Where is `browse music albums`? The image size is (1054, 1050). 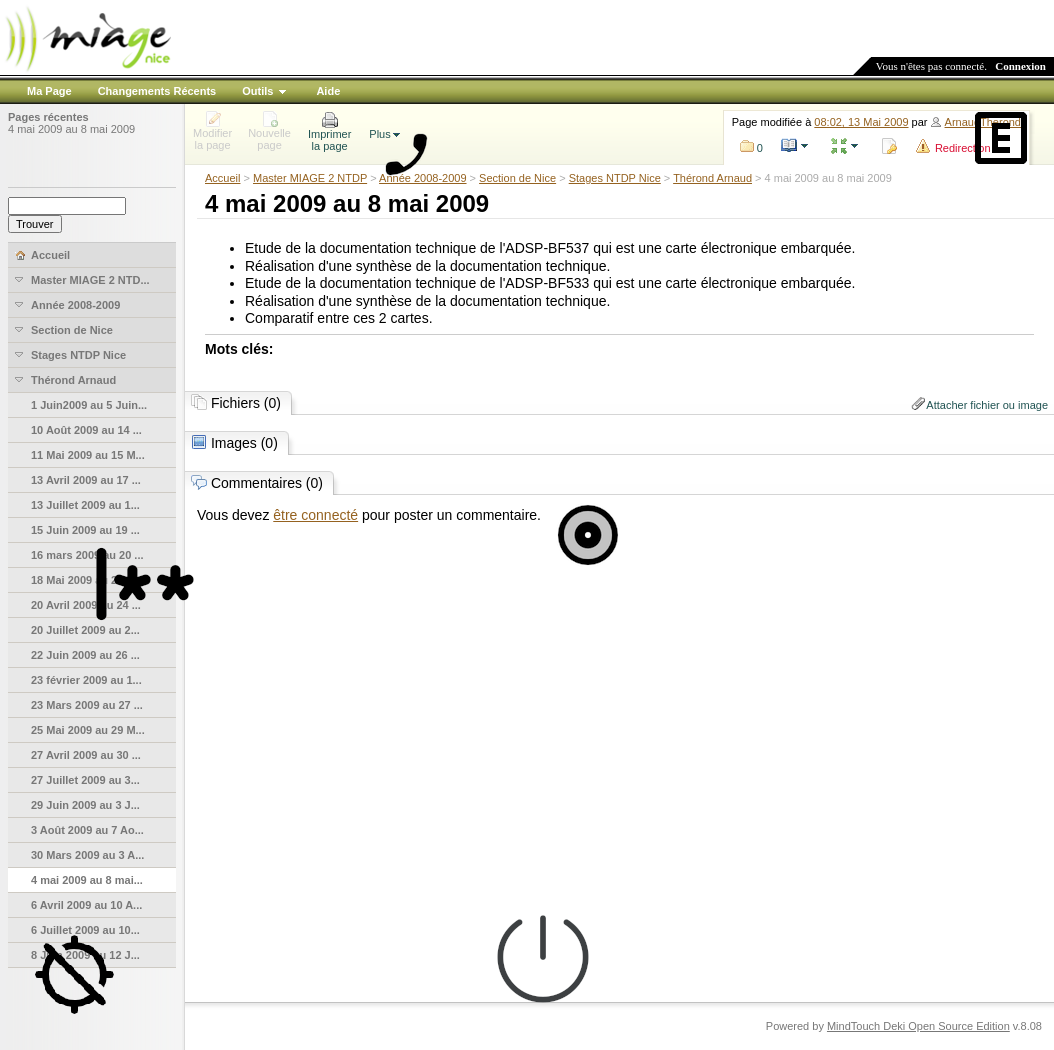 browse music albums is located at coordinates (588, 535).